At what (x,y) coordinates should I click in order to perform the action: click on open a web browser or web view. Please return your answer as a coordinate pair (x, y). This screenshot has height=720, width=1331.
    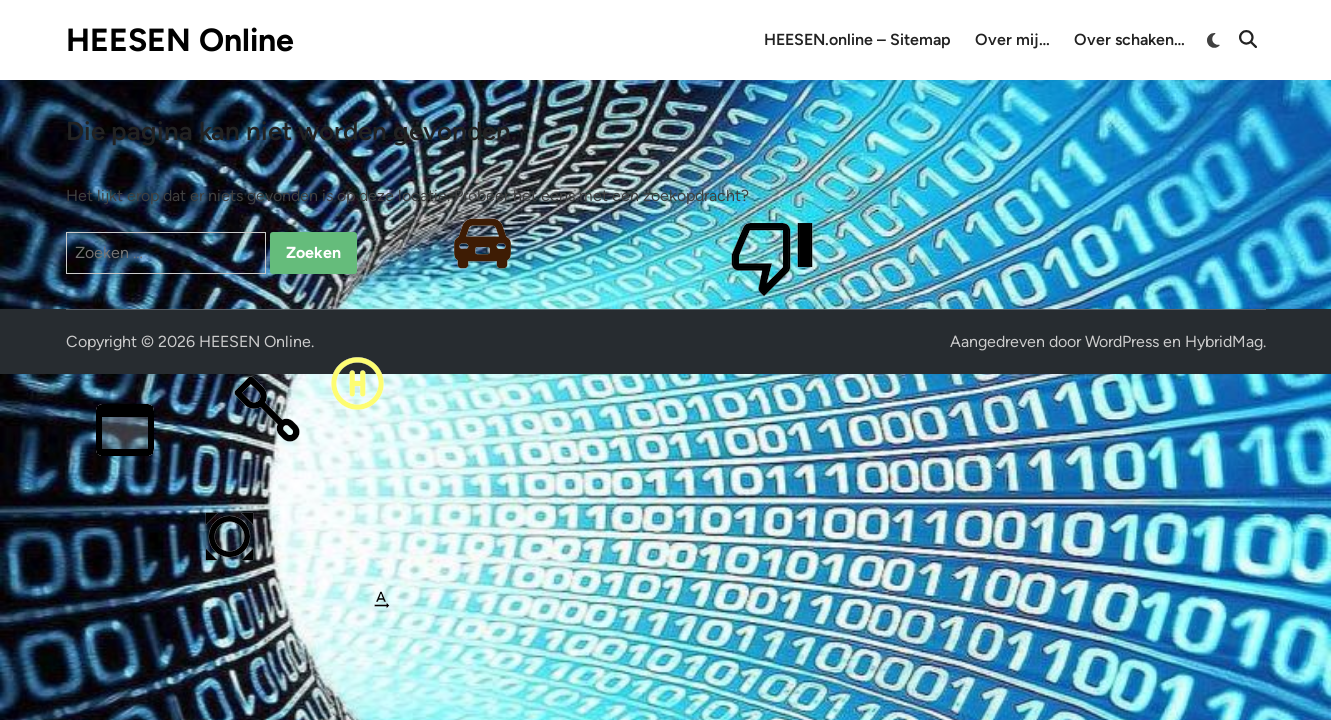
    Looking at the image, I should click on (125, 430).